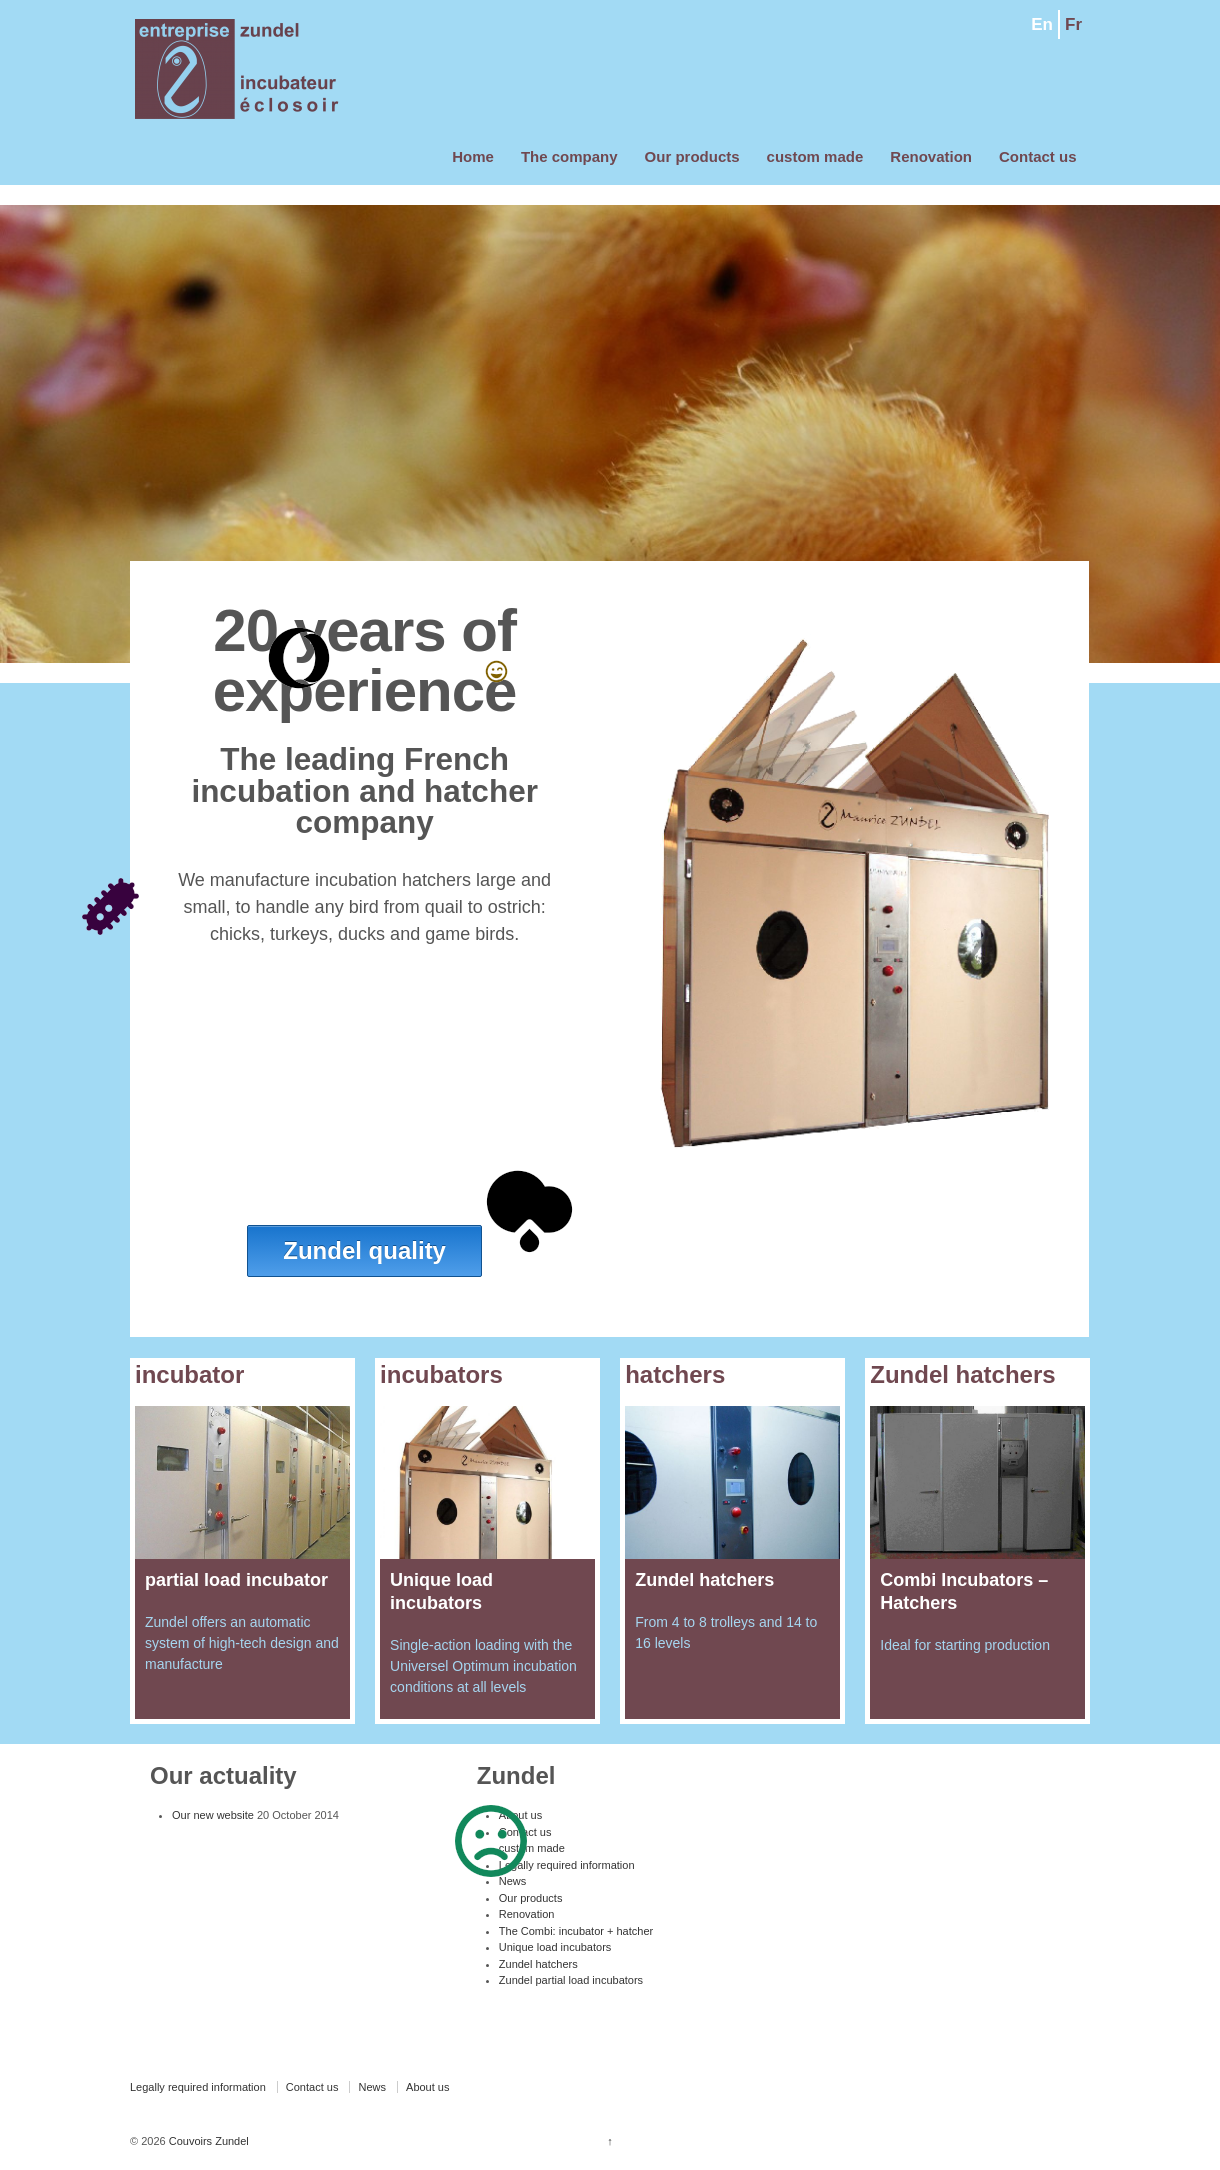 The image size is (1220, 2170). I want to click on add a playful or joking tone to your message, so click(496, 671).